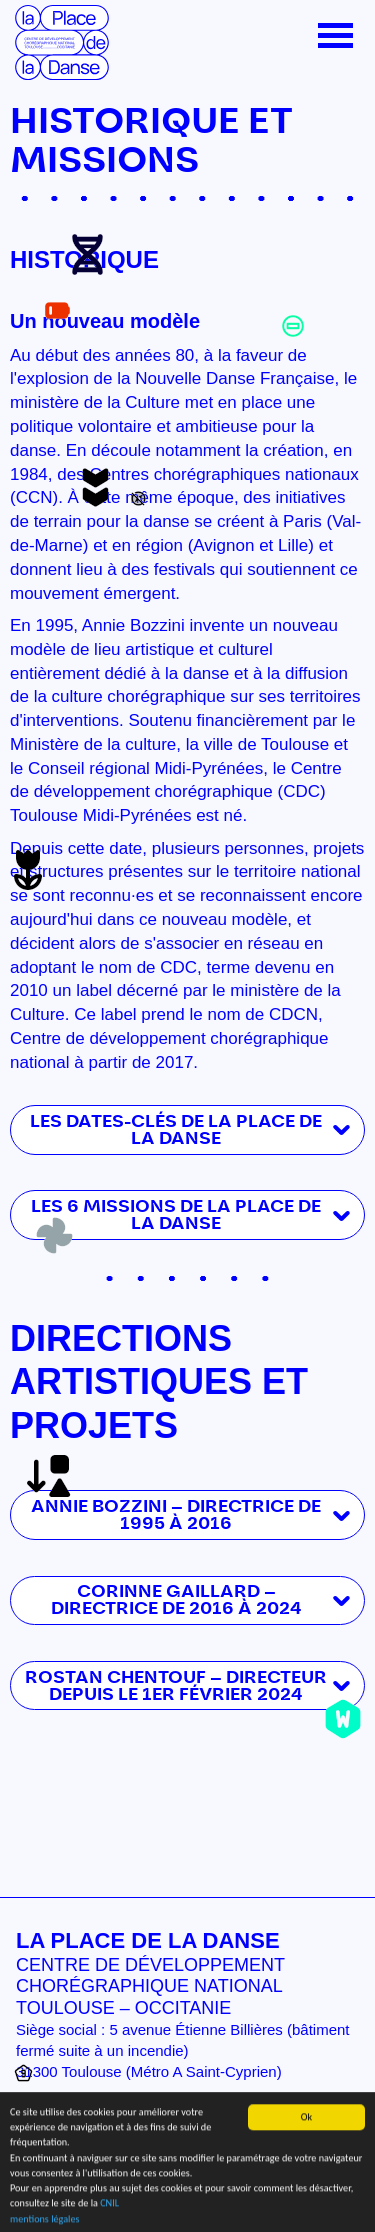 This screenshot has height=2232, width=375. What do you see at coordinates (343, 1719) in the screenshot?
I see `access wallet or payment features` at bounding box center [343, 1719].